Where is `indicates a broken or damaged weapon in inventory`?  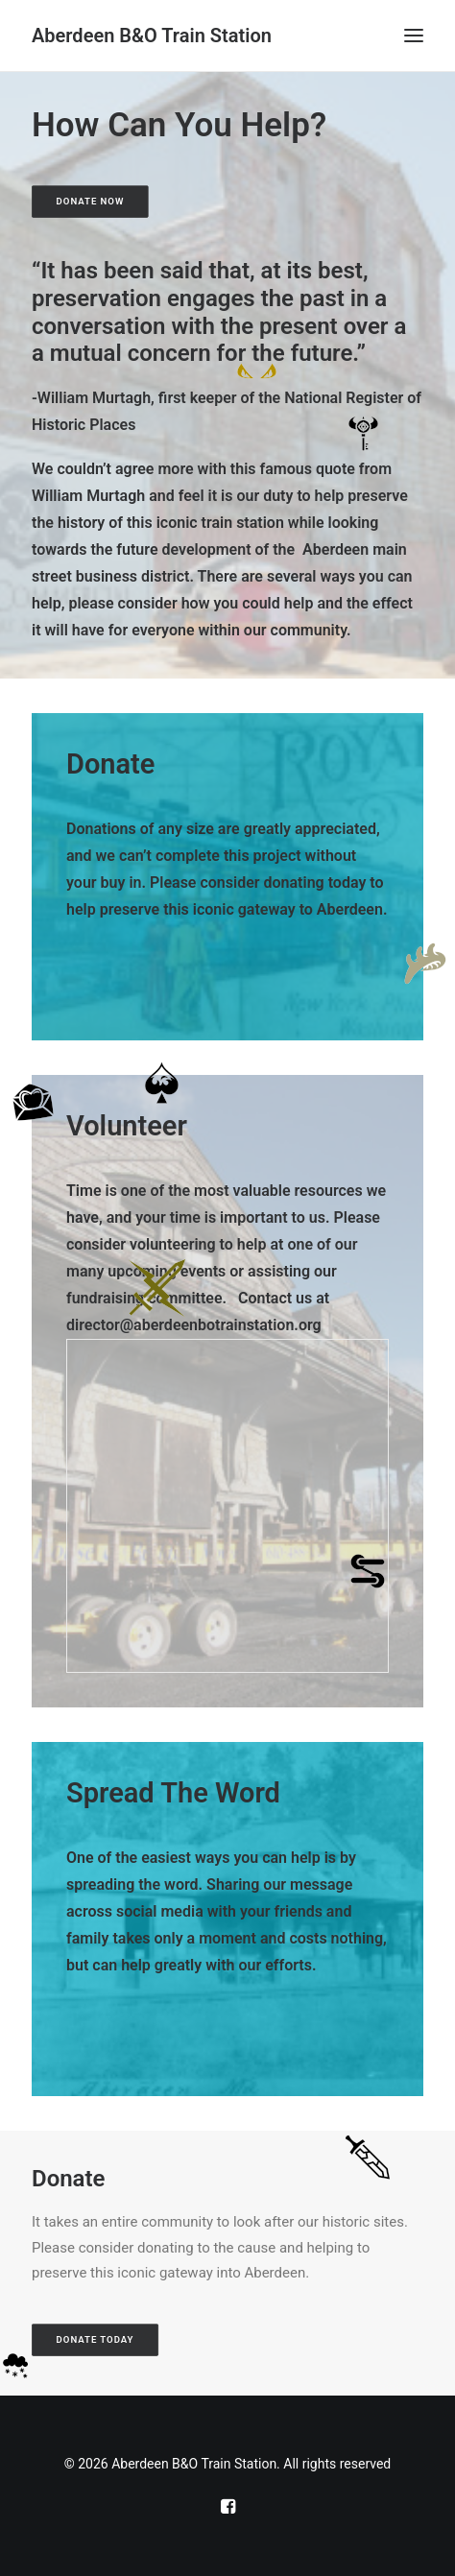
indicates a broken or damaged weapon in inventory is located at coordinates (368, 2158).